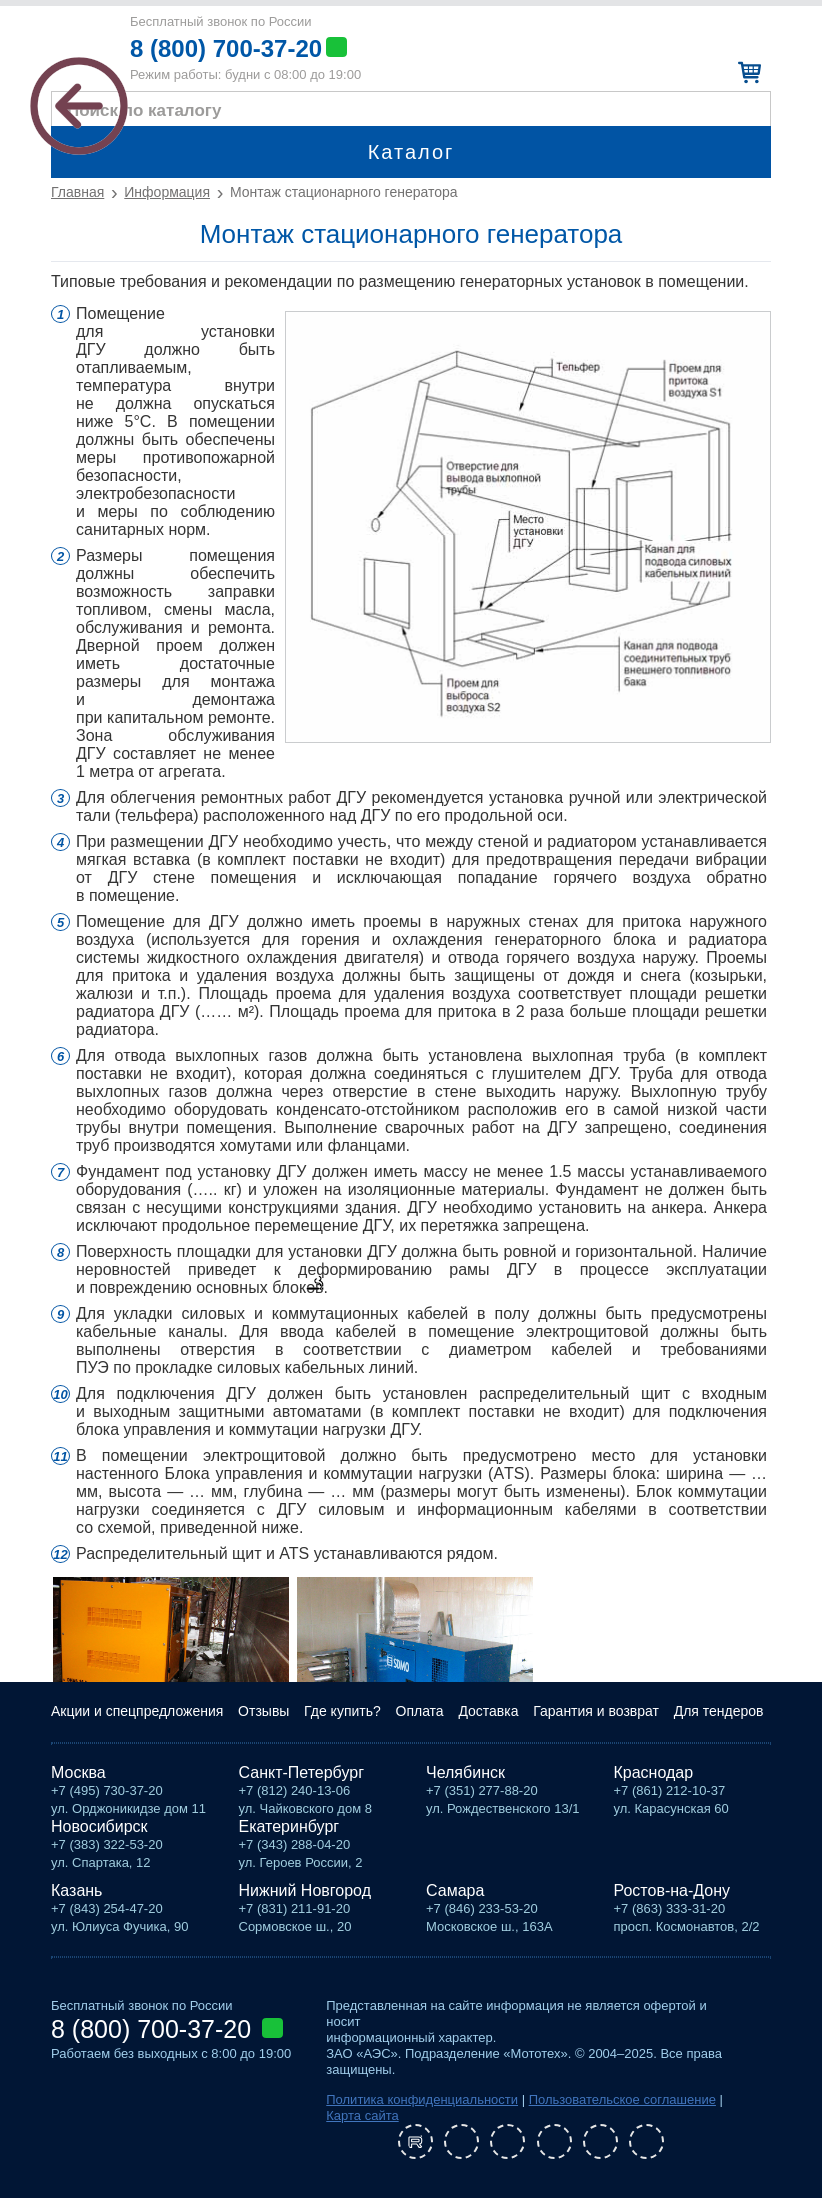 This screenshot has width=822, height=2198. Describe the element at coordinates (315, 1284) in the screenshot. I see `indicates a designated smoking area` at that location.